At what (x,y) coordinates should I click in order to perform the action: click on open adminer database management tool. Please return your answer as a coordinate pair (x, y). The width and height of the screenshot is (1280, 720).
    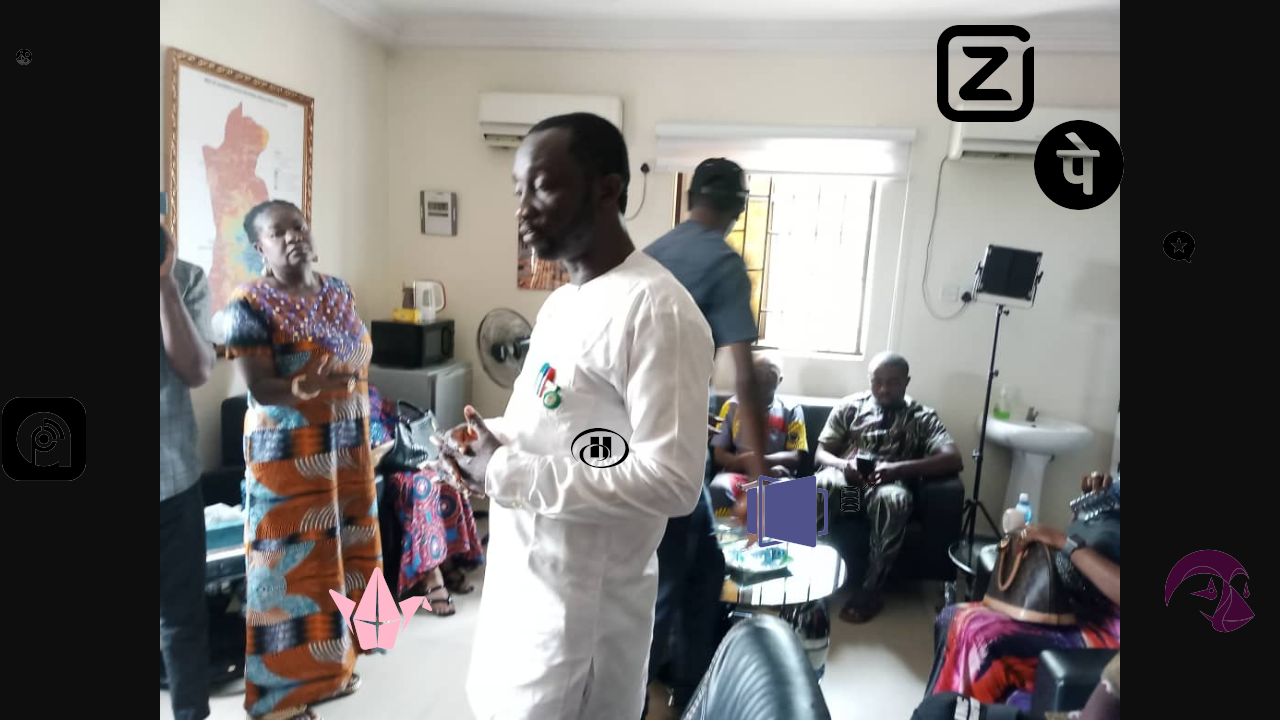
    Looking at the image, I should click on (858, 497).